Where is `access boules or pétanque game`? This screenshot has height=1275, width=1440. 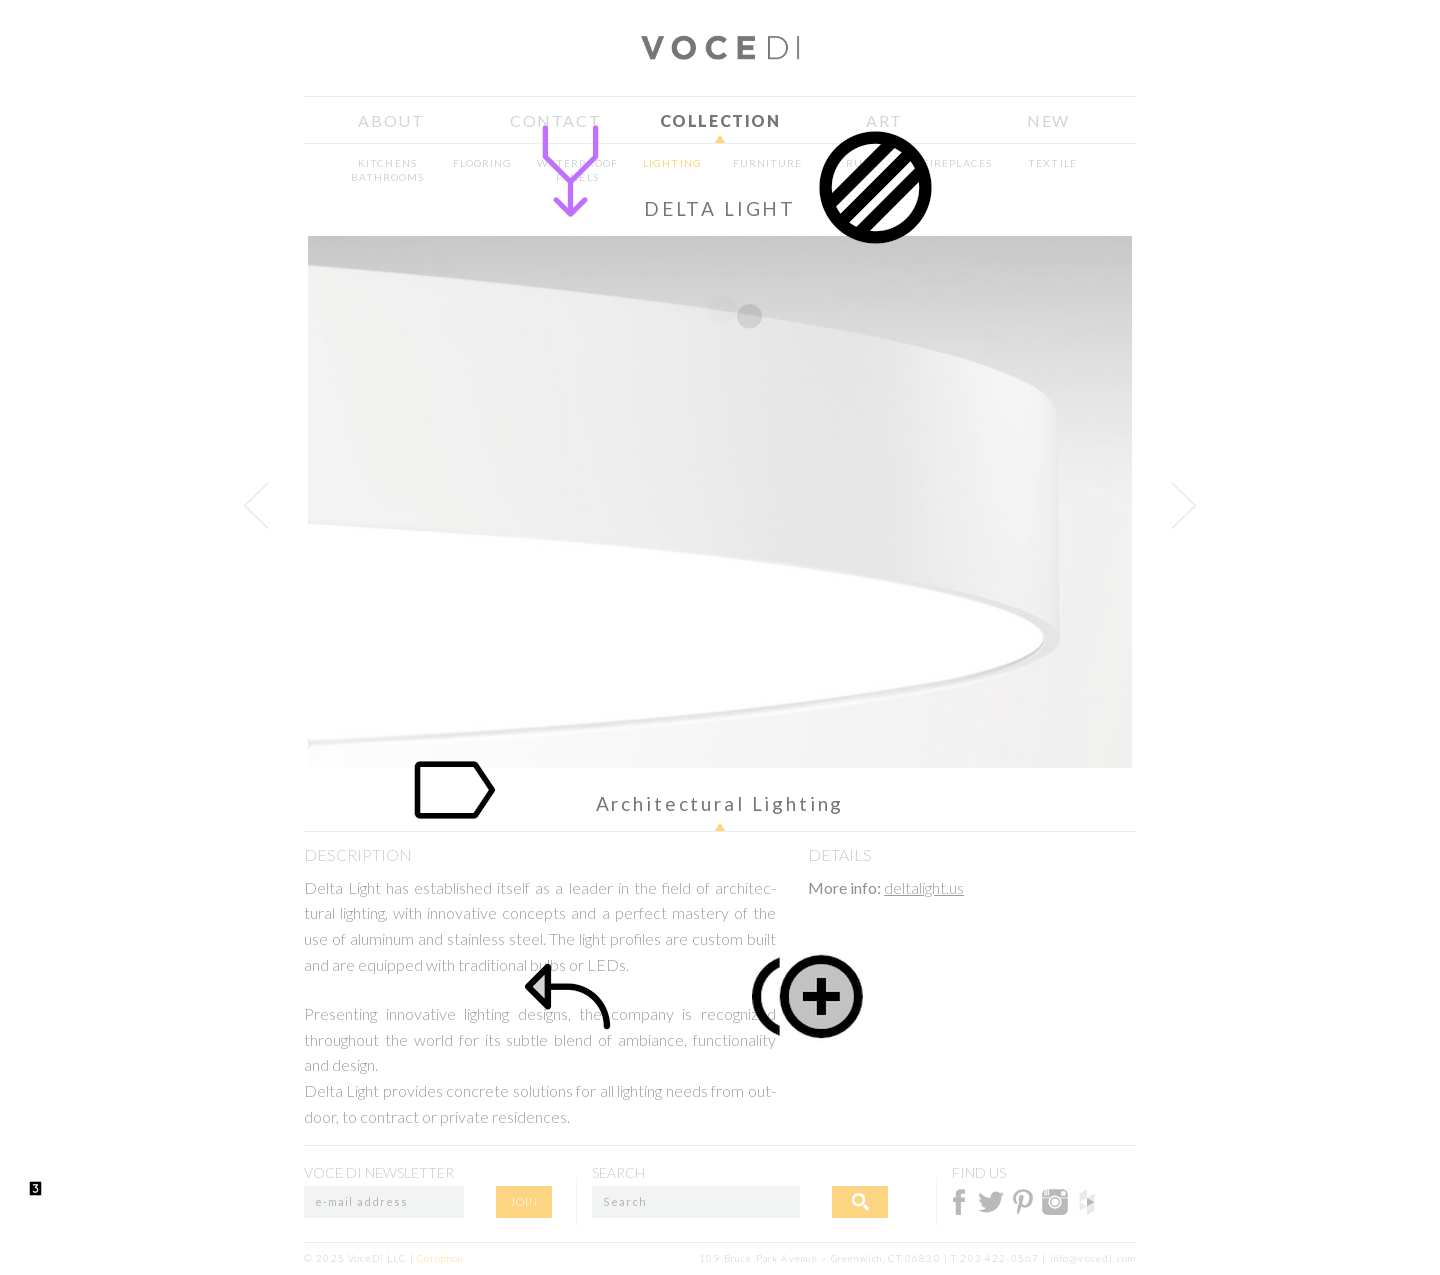 access boules or pétanque game is located at coordinates (875, 187).